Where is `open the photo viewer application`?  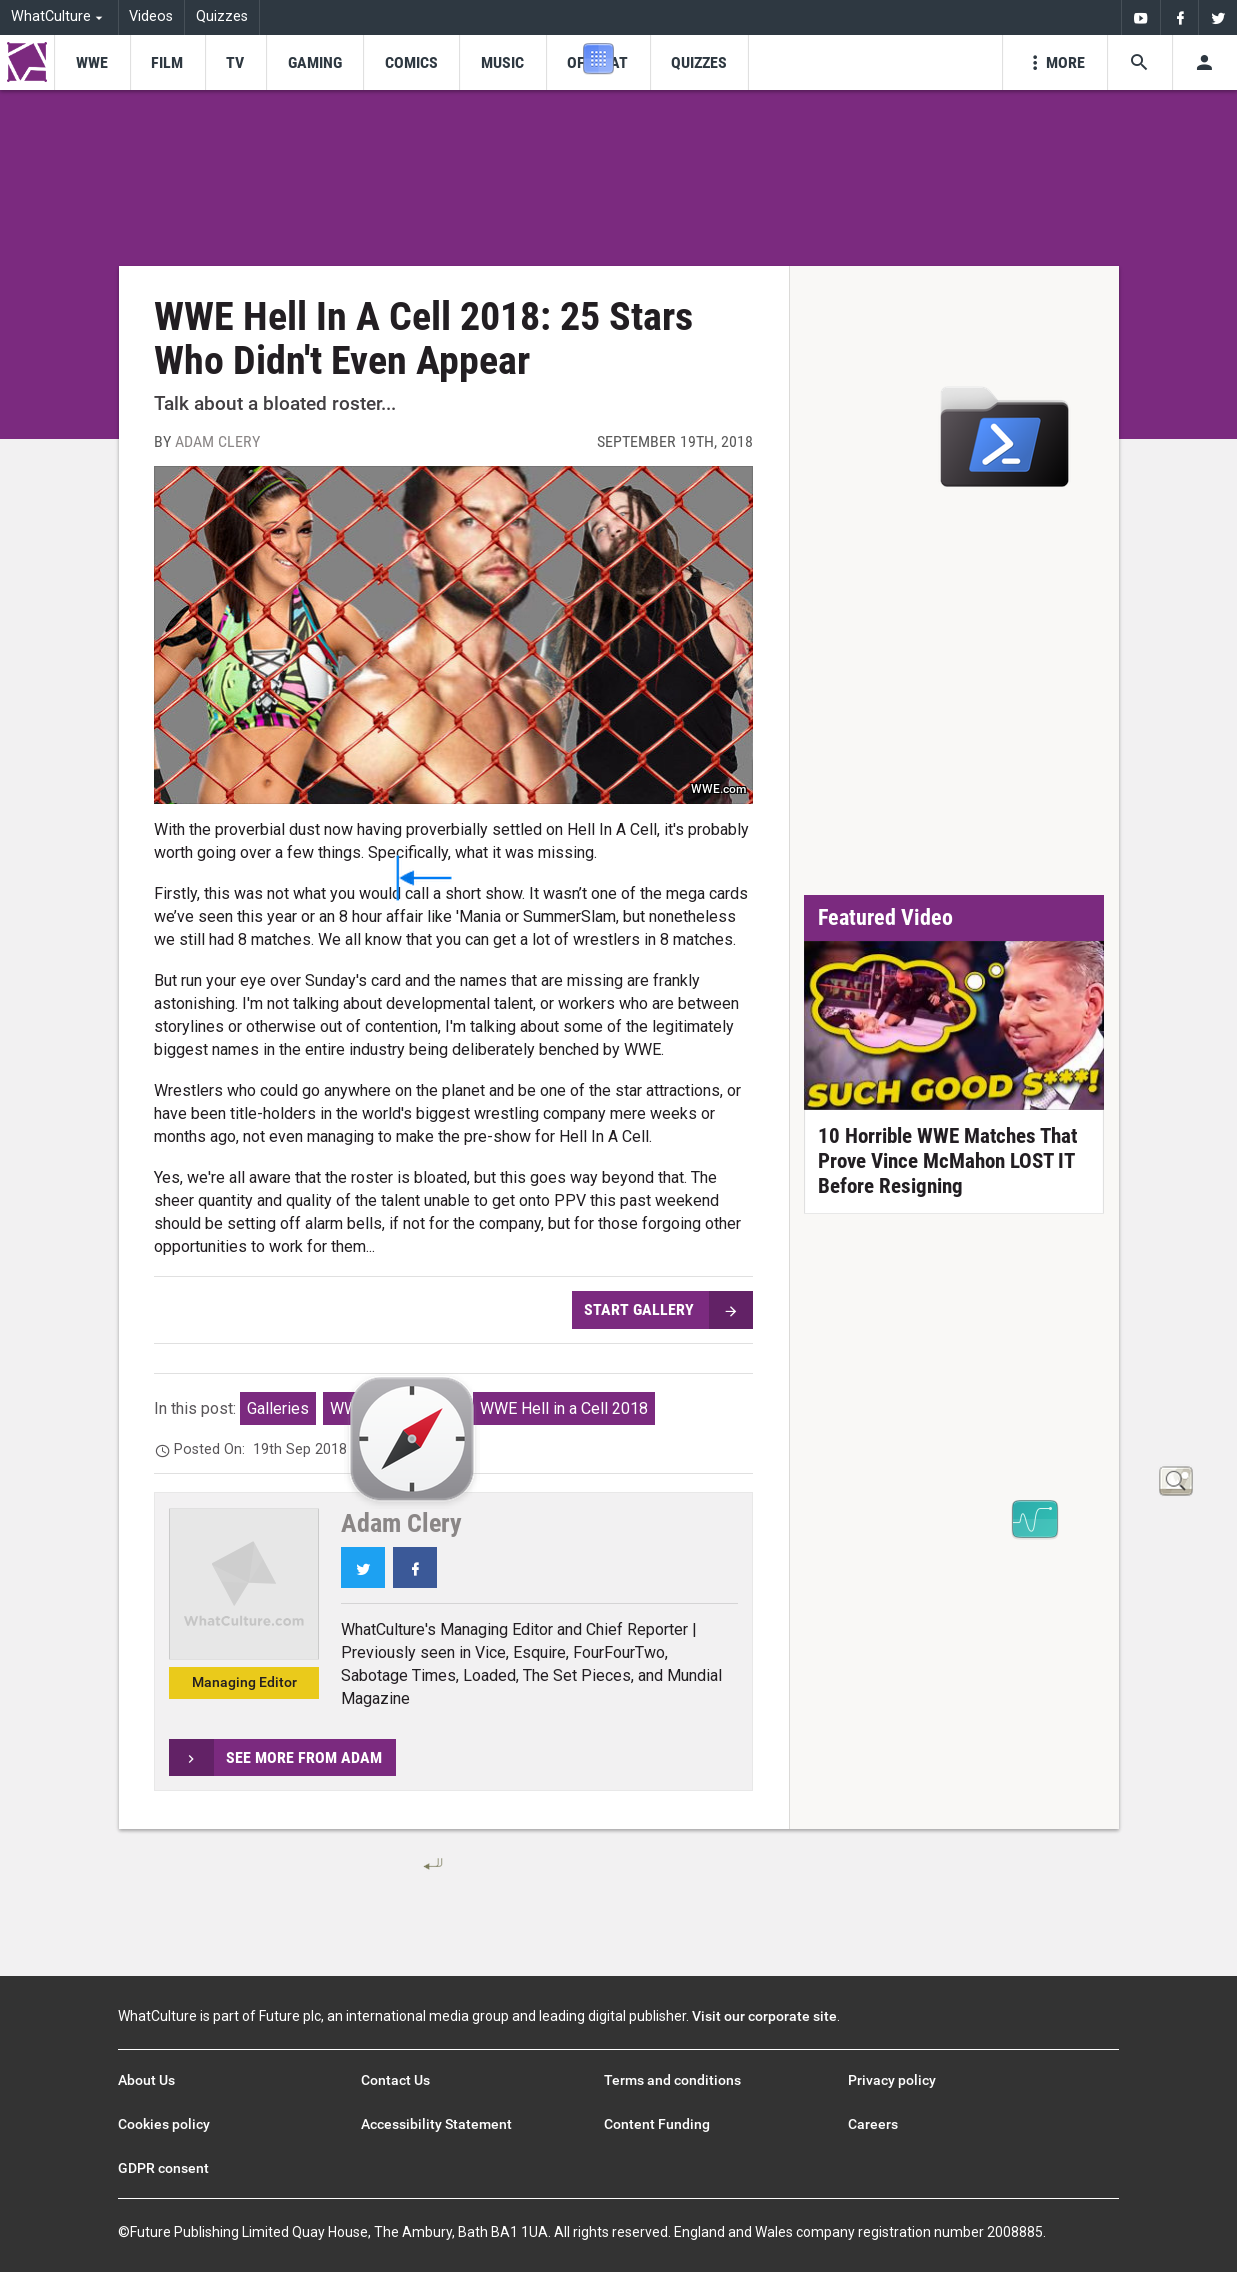 open the photo viewer application is located at coordinates (1176, 1481).